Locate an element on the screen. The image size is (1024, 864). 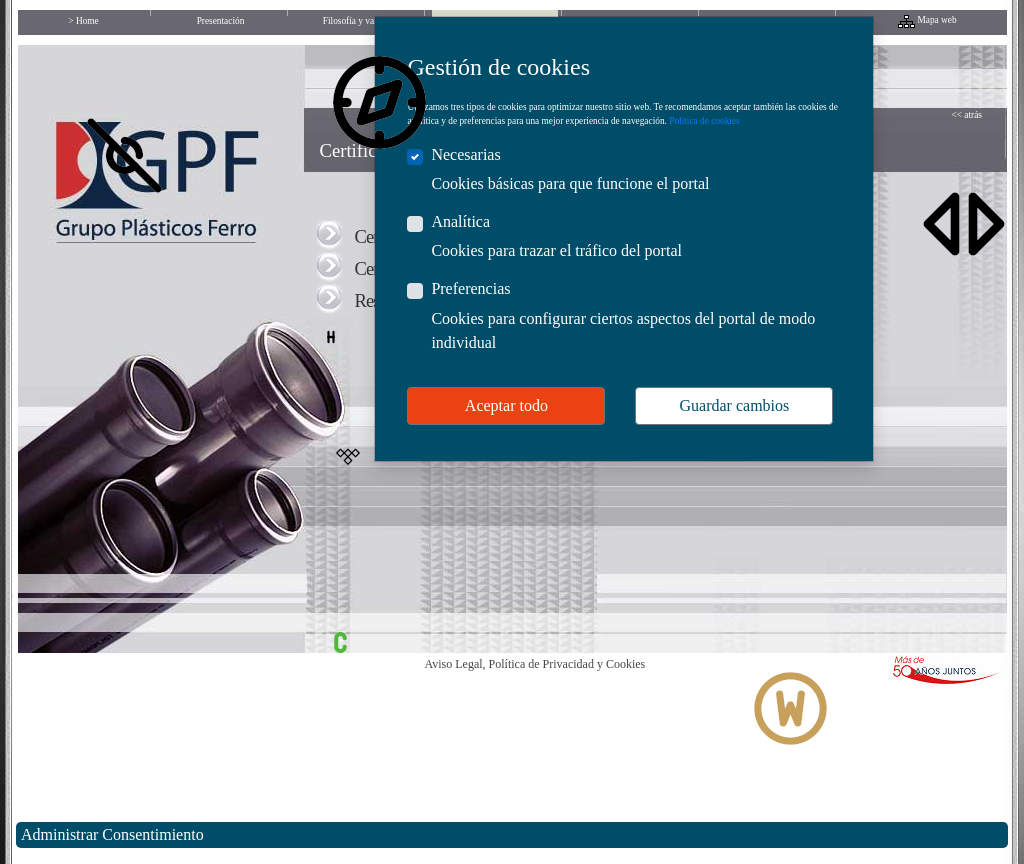
access navigation or direction features is located at coordinates (379, 102).